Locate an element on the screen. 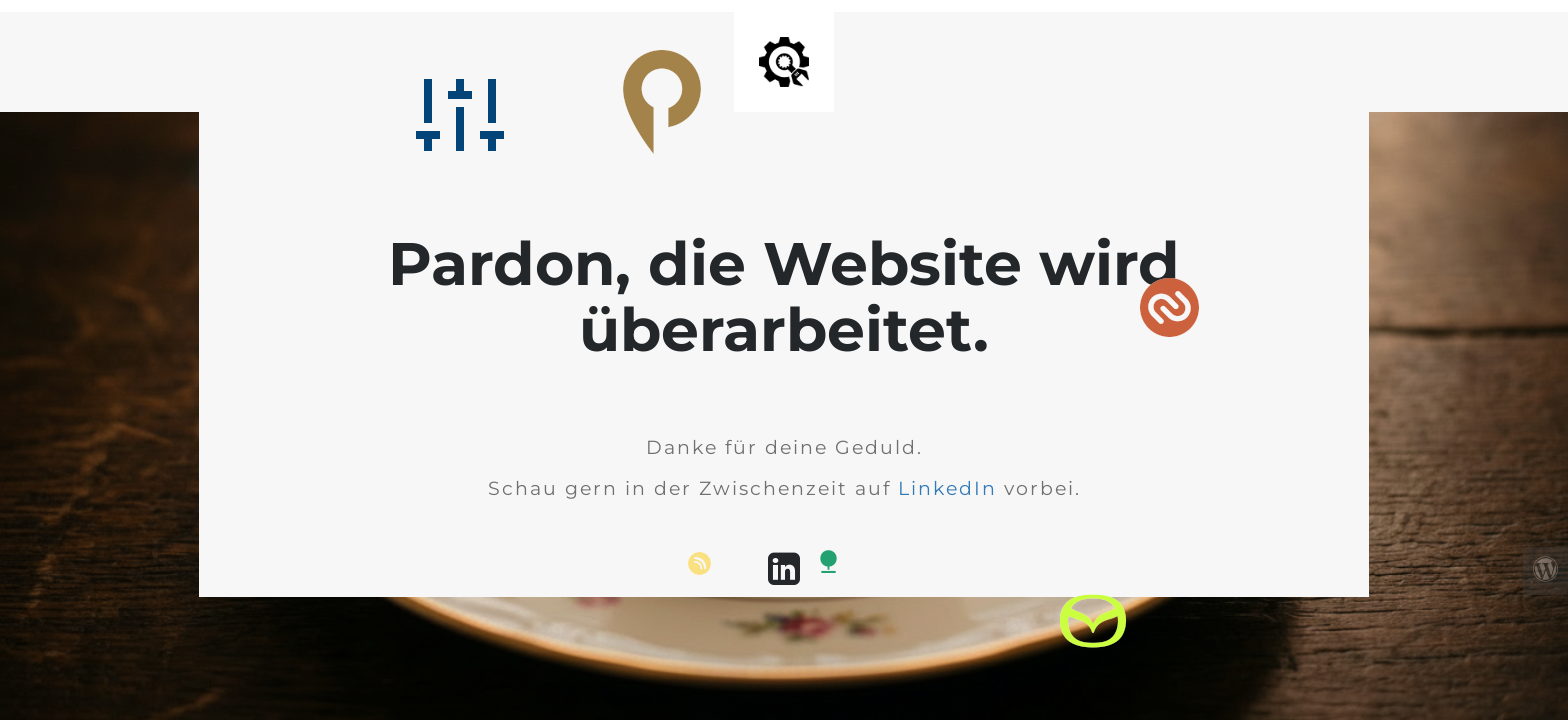 The height and width of the screenshot is (720, 1568). player.me logo is located at coordinates (662, 102).